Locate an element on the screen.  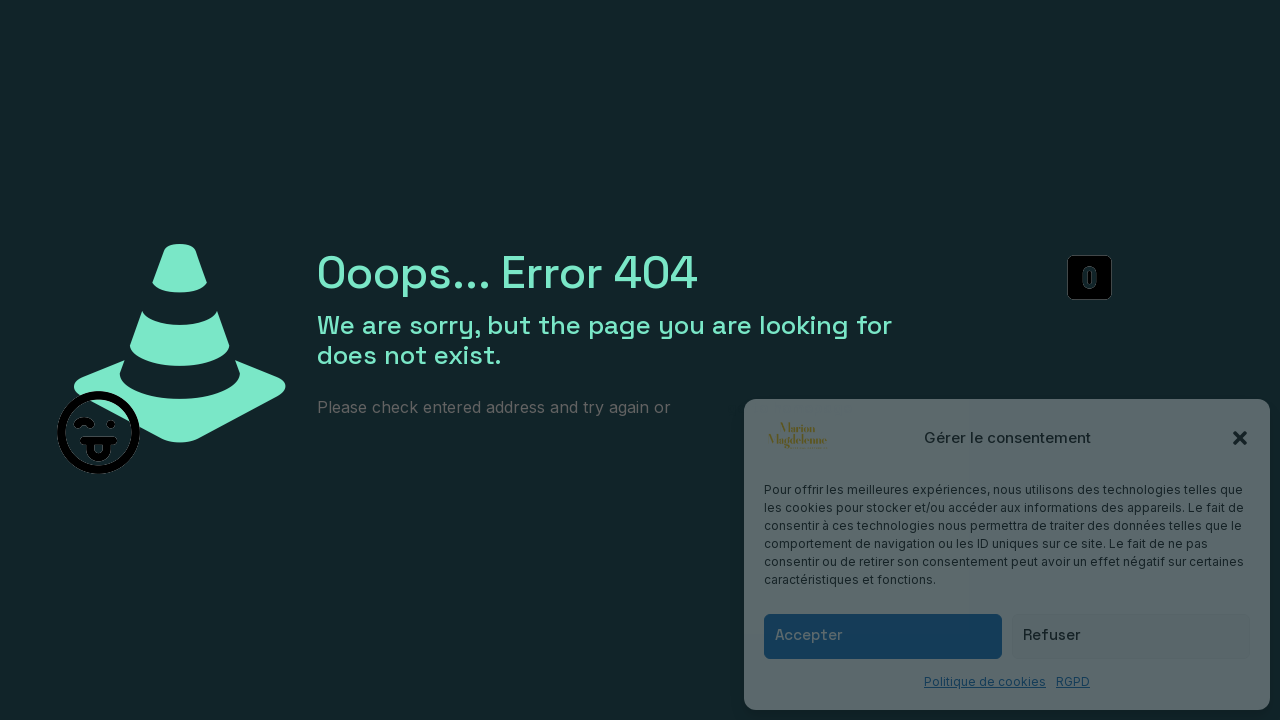
add a playful or joking tone to a message is located at coordinates (98, 432).